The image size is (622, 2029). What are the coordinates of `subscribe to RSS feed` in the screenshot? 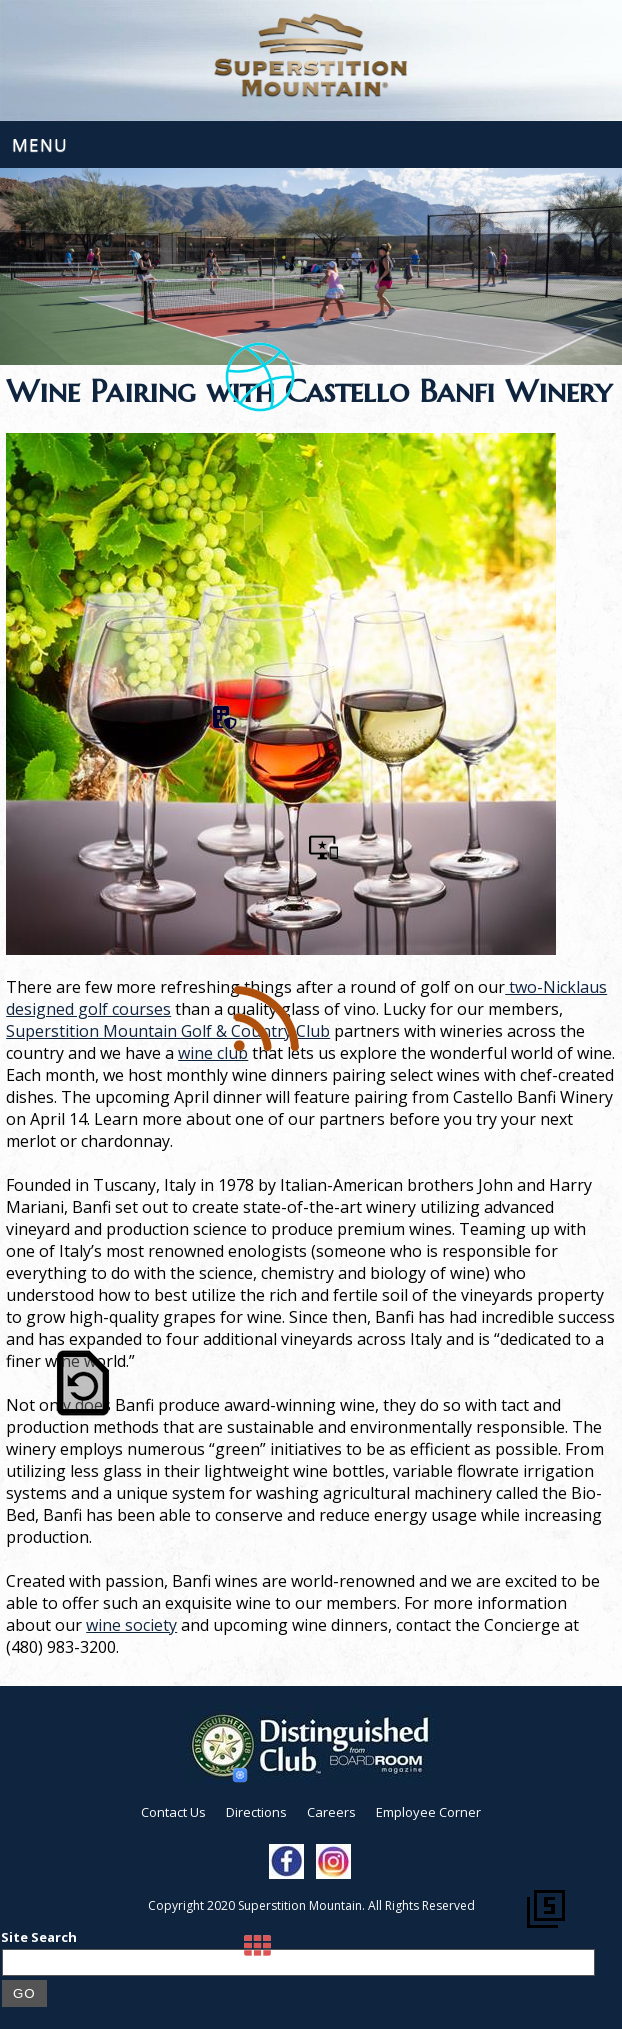 It's located at (266, 1018).